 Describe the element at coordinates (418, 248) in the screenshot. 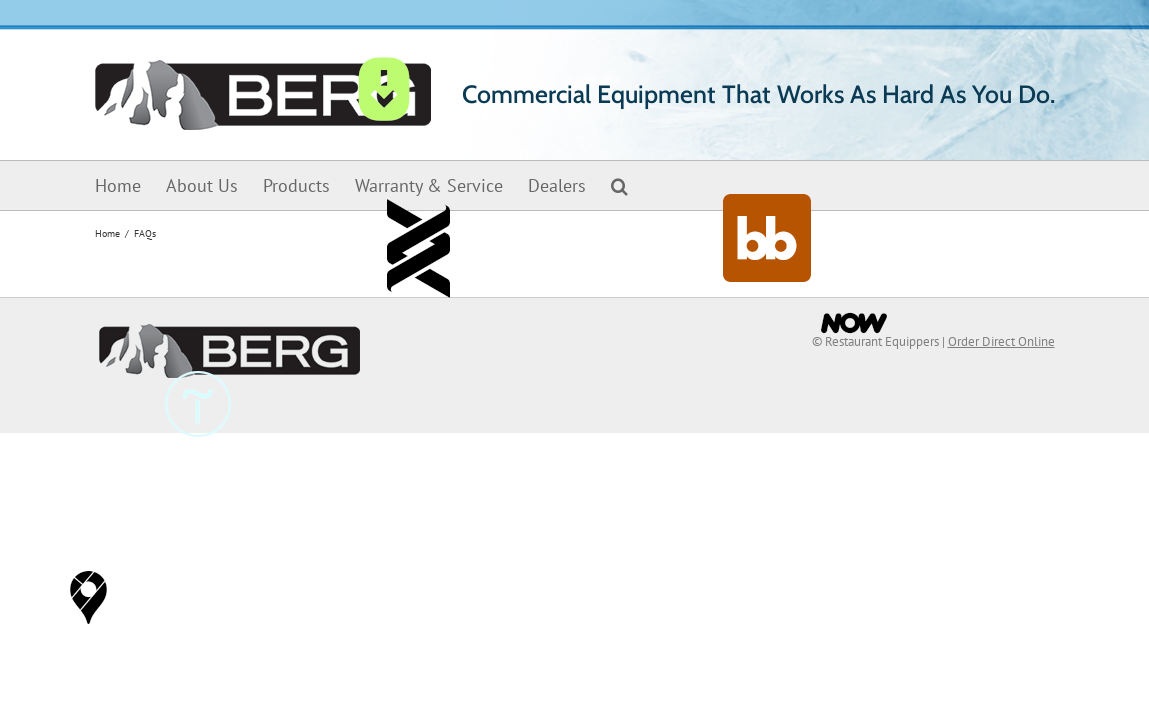

I see `helix brand logo` at that location.